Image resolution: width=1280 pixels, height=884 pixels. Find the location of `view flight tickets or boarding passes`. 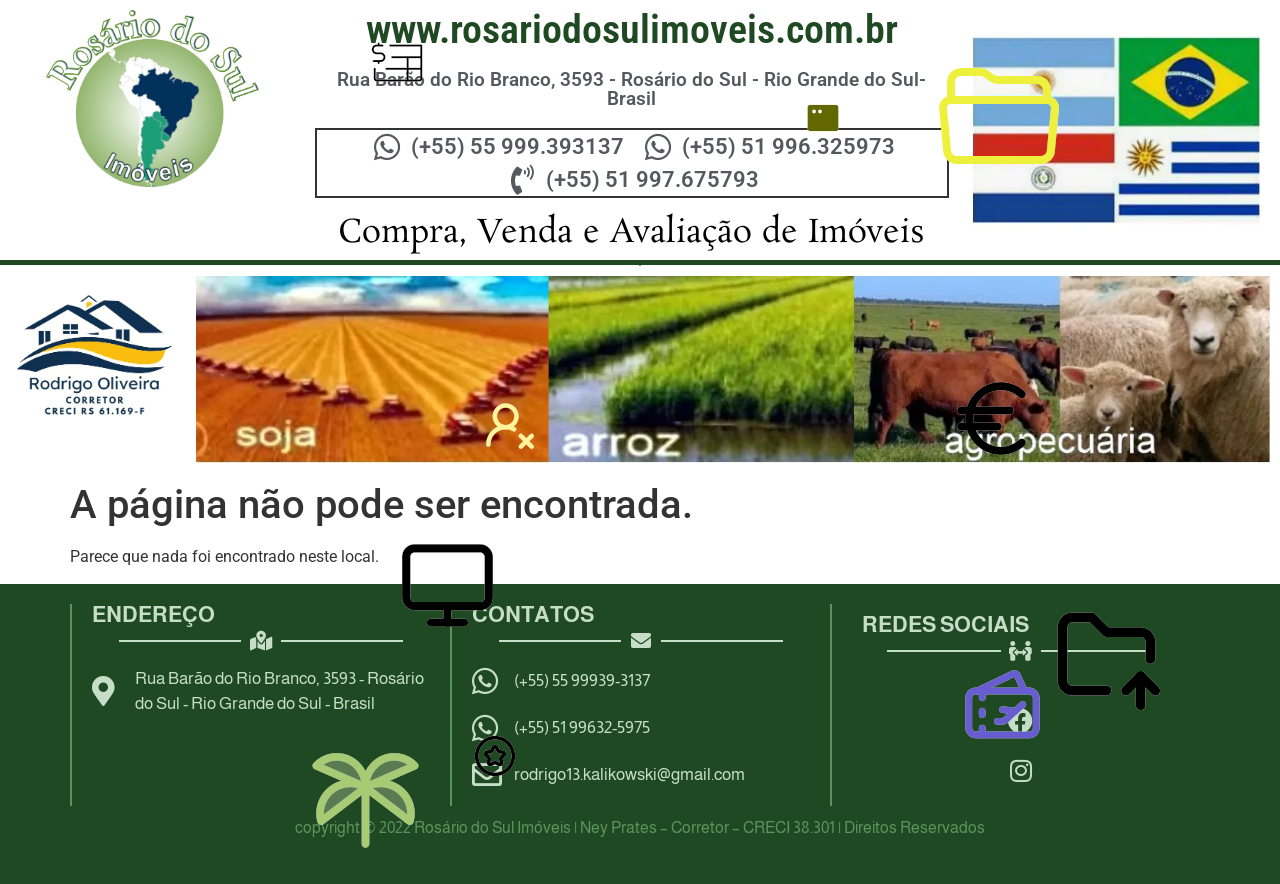

view flight tickets or boarding passes is located at coordinates (1002, 704).